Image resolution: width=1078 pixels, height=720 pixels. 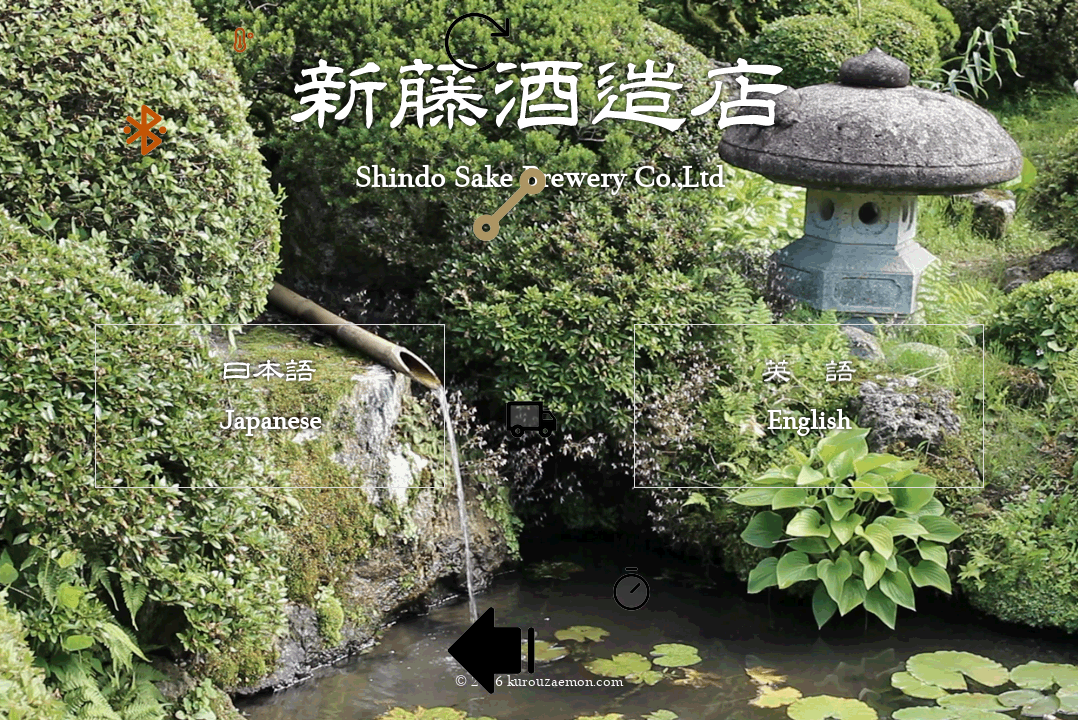 I want to click on view current temperature, so click(x=242, y=40).